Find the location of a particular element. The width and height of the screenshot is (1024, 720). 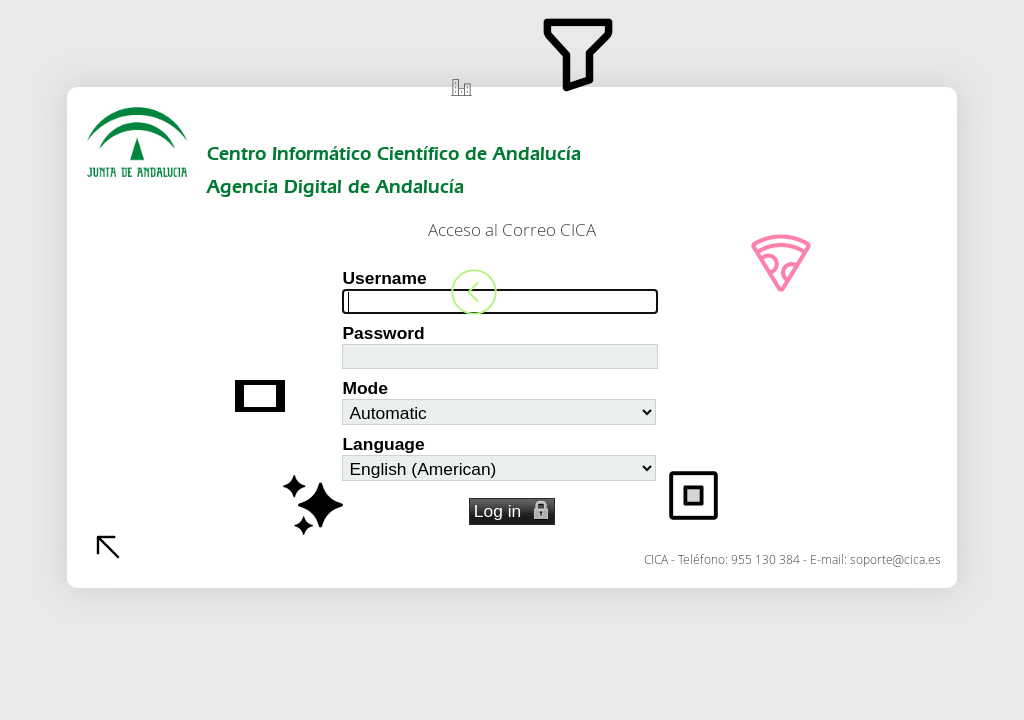

indicates AI-generated or enhanced content is located at coordinates (313, 505).